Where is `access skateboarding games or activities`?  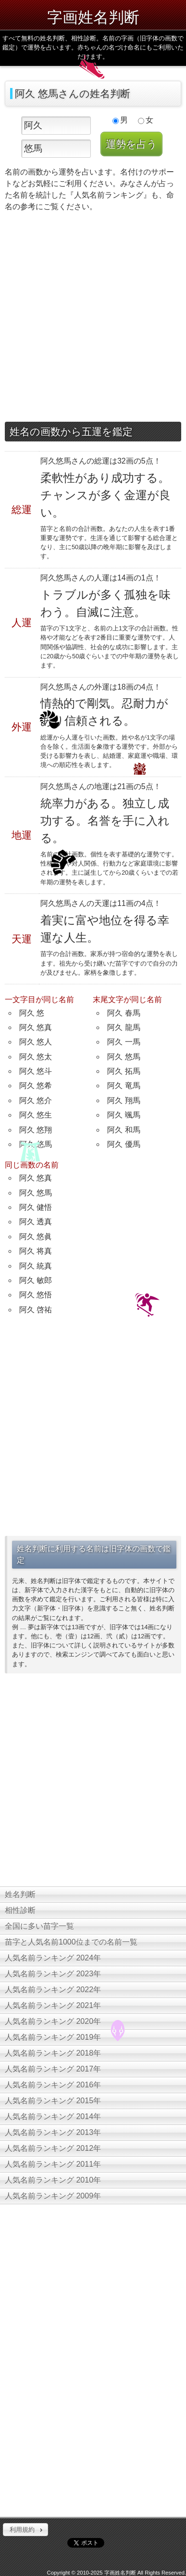
access skateboarding games or activities is located at coordinates (148, 1305).